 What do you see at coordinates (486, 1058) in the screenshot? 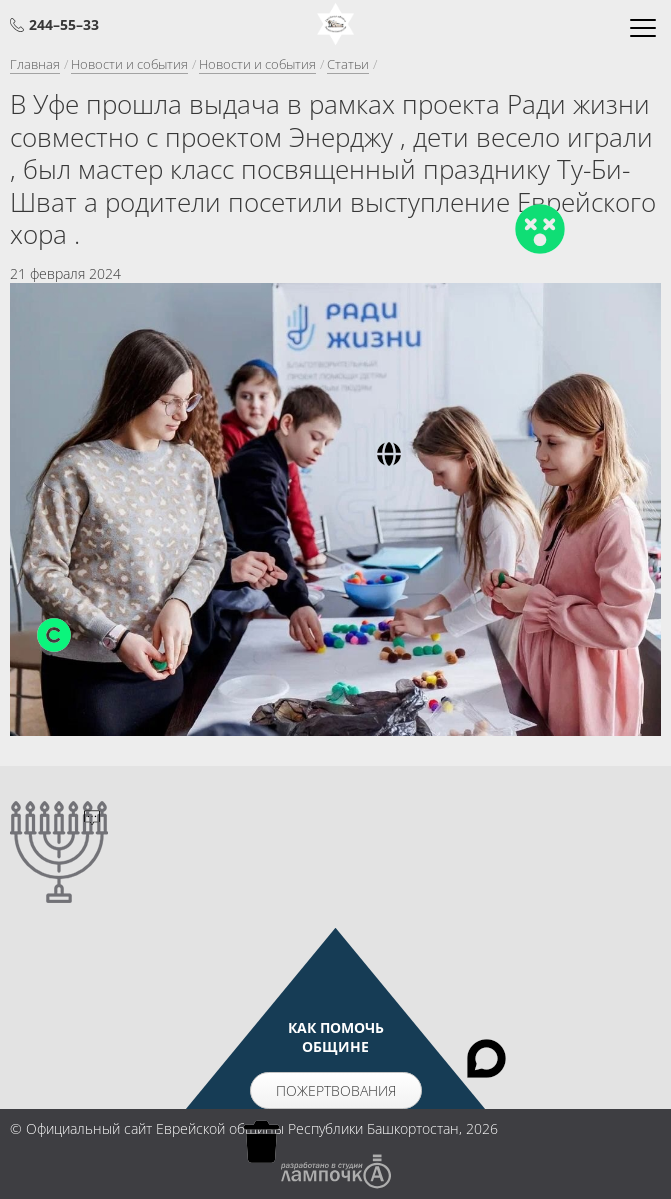
I see `open Discourse forum` at bounding box center [486, 1058].